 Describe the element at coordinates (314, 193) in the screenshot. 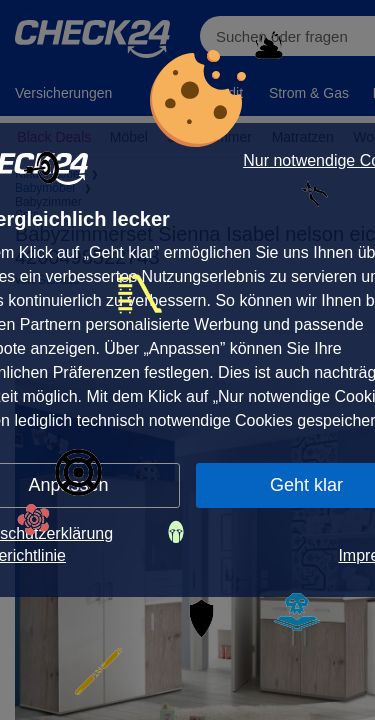

I see `access gardening or pruning tools` at that location.